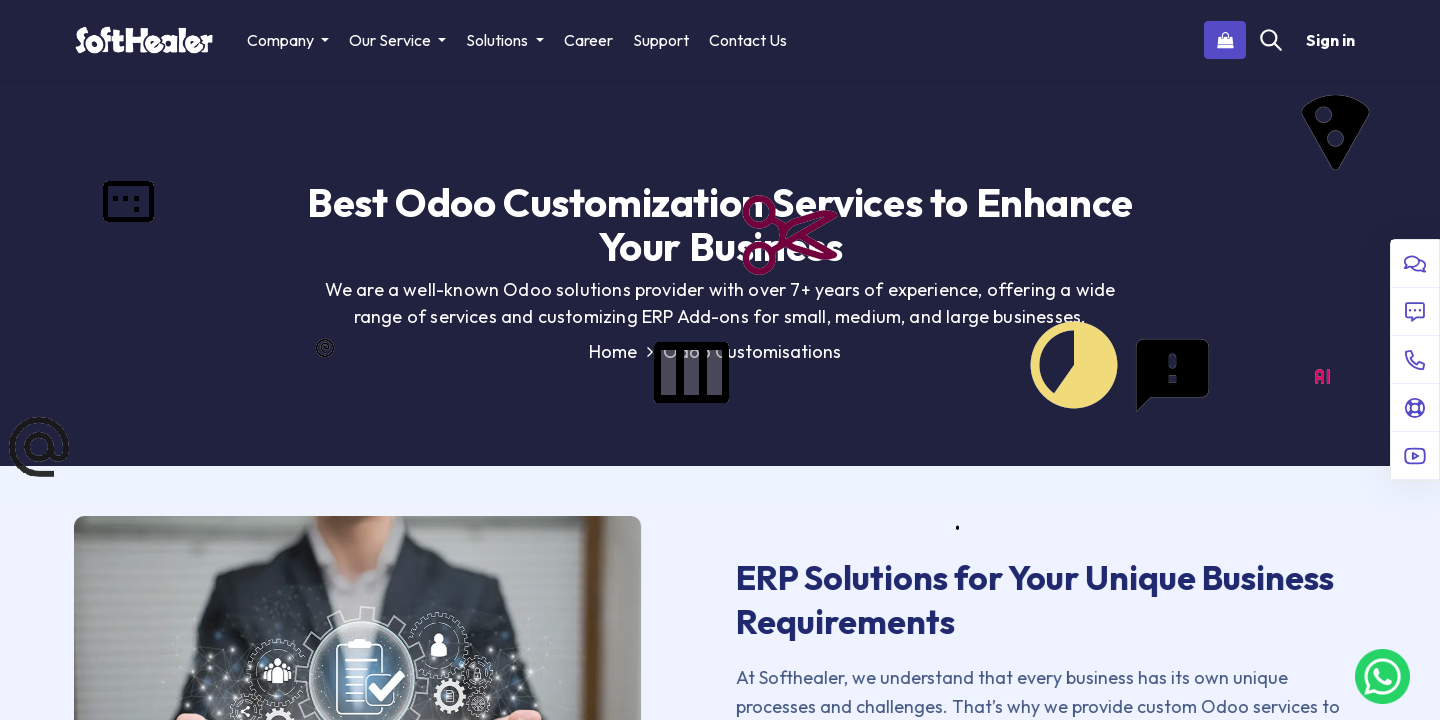 This screenshot has width=1440, height=720. What do you see at coordinates (691, 372) in the screenshot?
I see `switch to week view in a calendar` at bounding box center [691, 372].